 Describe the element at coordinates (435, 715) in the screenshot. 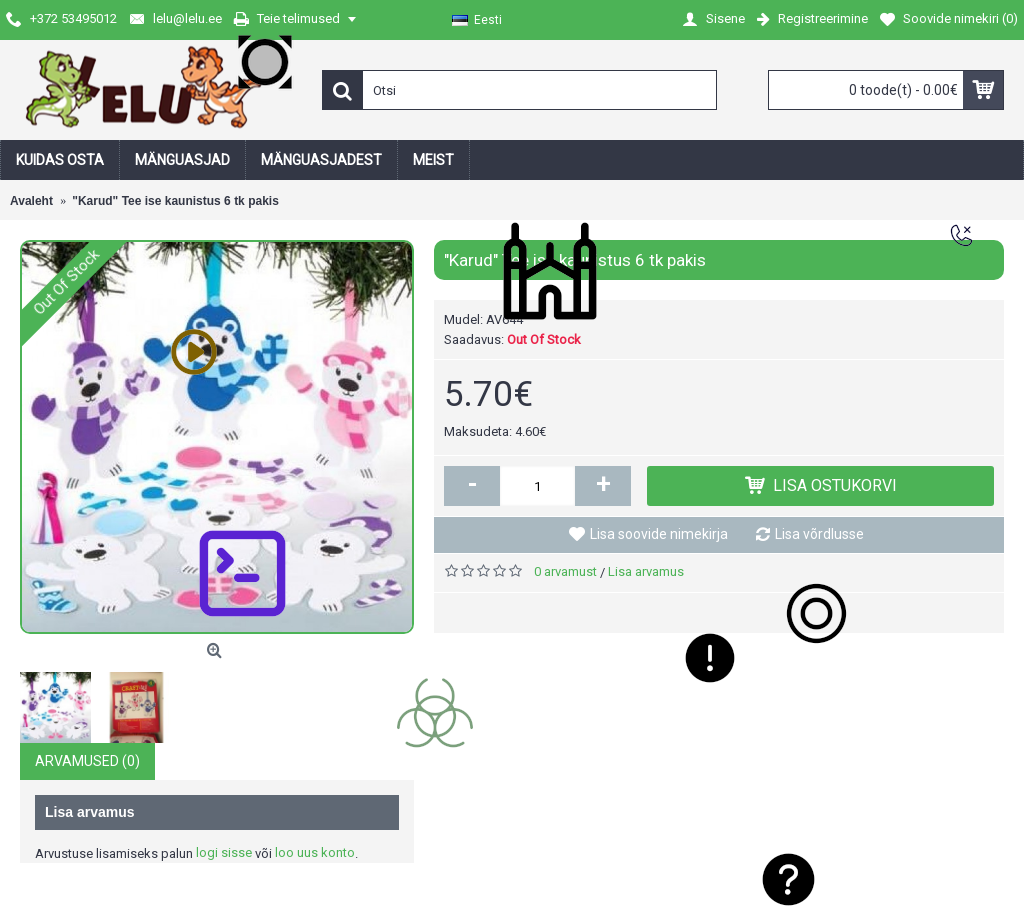

I see `indicates hazardous or dangerous content` at that location.